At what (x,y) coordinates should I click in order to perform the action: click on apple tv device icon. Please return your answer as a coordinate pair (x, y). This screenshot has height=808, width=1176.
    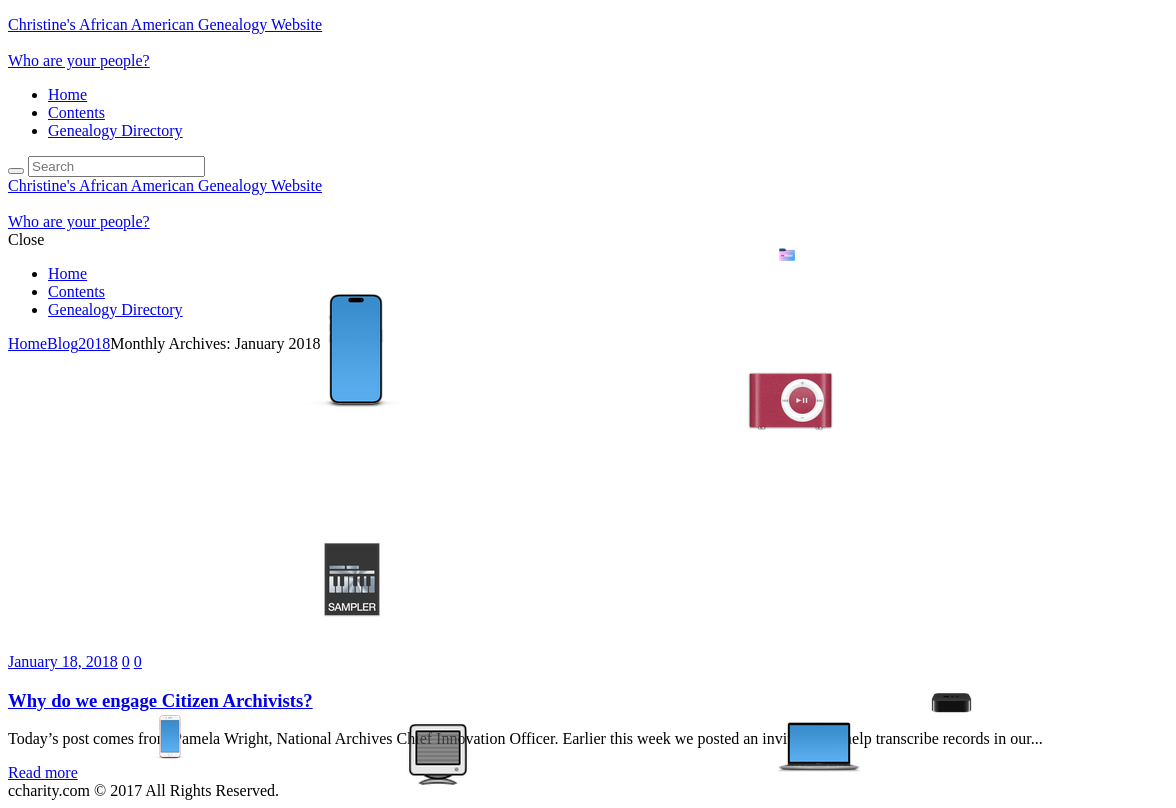
    Looking at the image, I should click on (951, 696).